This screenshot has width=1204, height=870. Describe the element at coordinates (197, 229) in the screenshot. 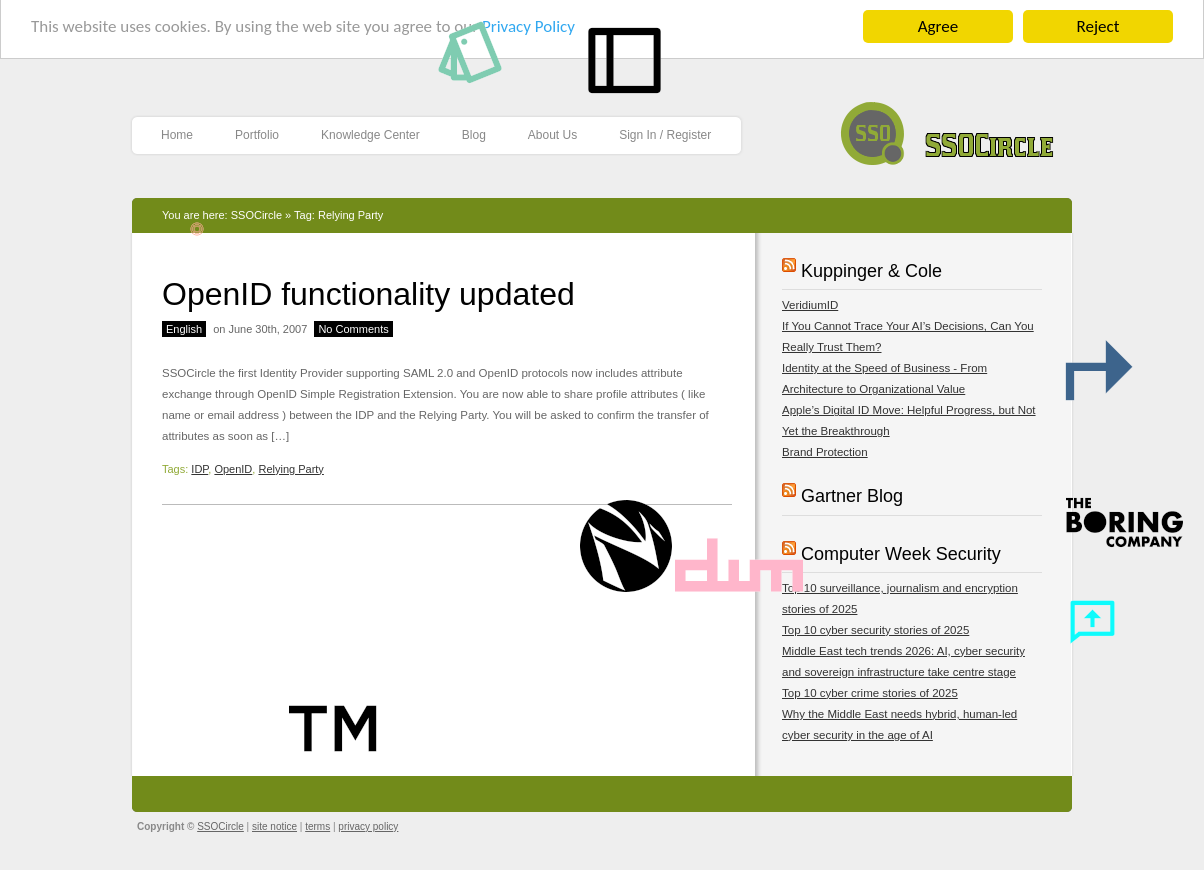

I see `open the VSCO app` at that location.